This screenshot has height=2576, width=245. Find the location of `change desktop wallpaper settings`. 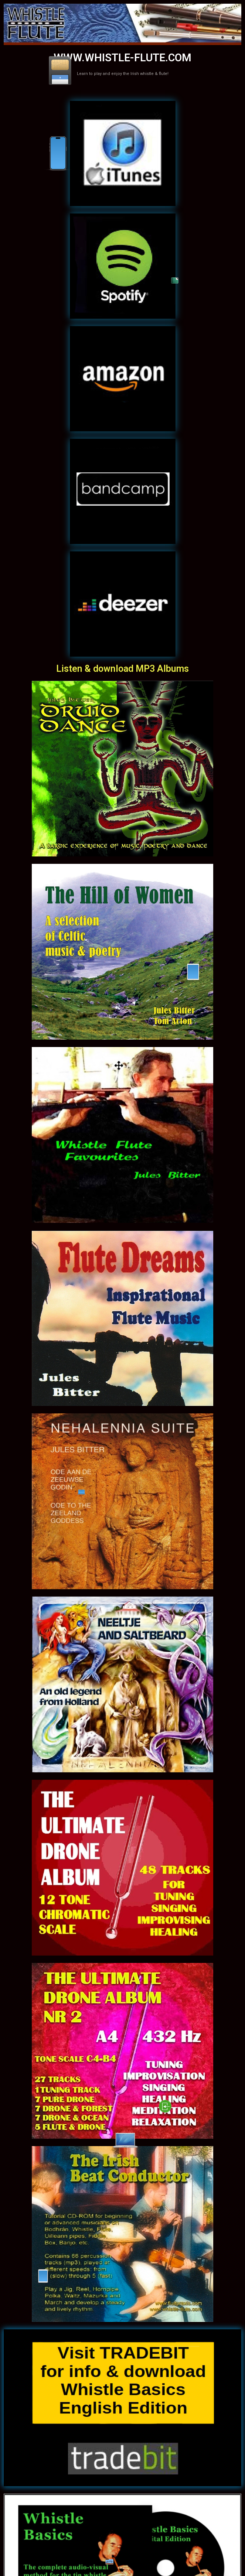

change desktop wallpaper settings is located at coordinates (175, 280).